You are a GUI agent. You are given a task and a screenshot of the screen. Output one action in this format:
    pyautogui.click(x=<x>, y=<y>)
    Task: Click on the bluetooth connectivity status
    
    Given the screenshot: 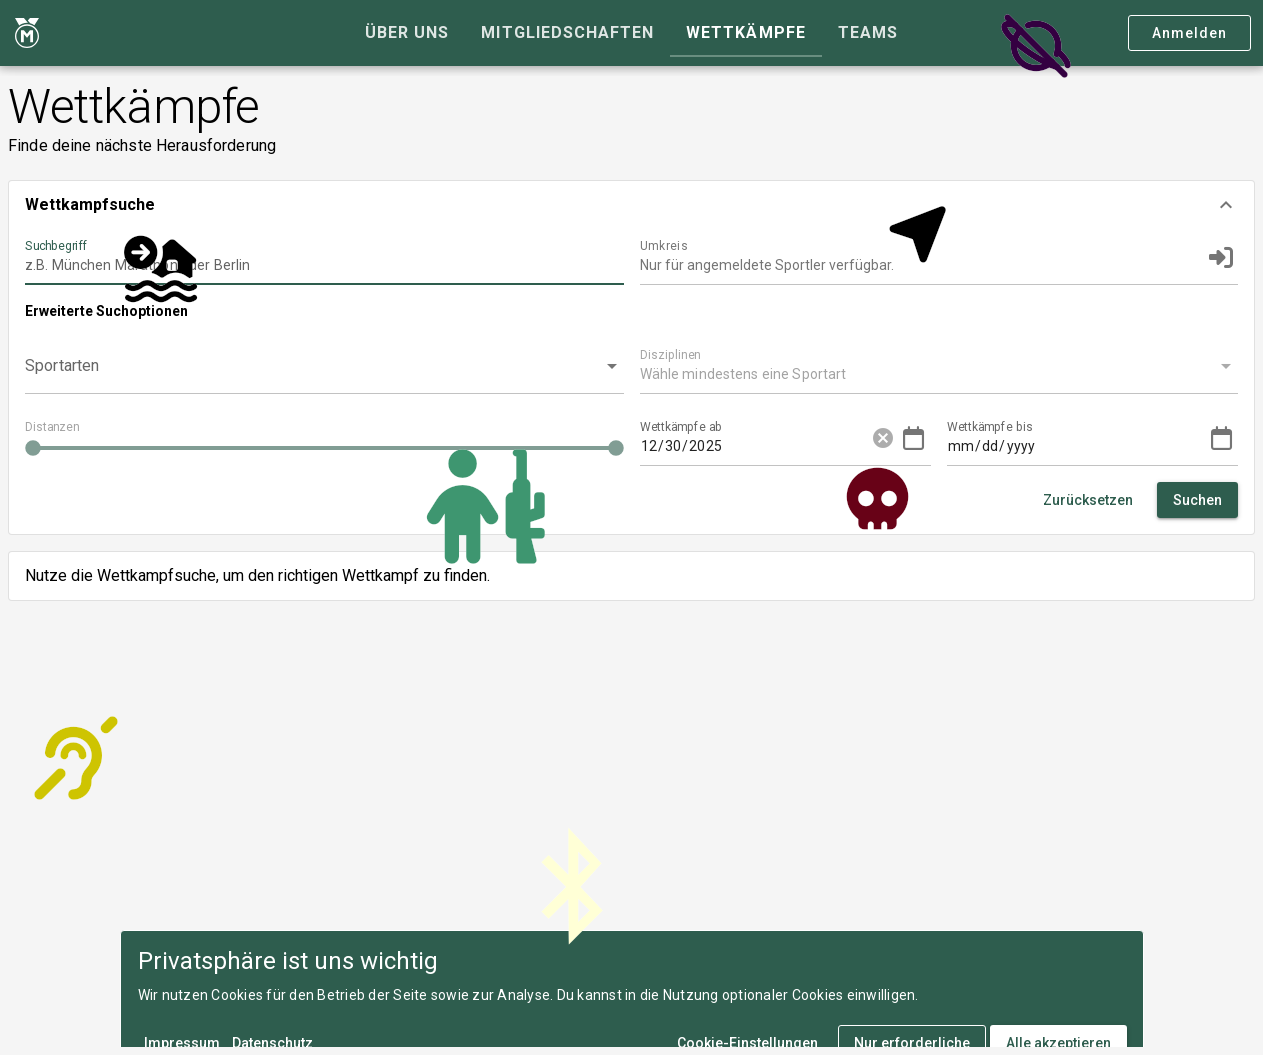 What is the action you would take?
    pyautogui.click(x=572, y=886)
    